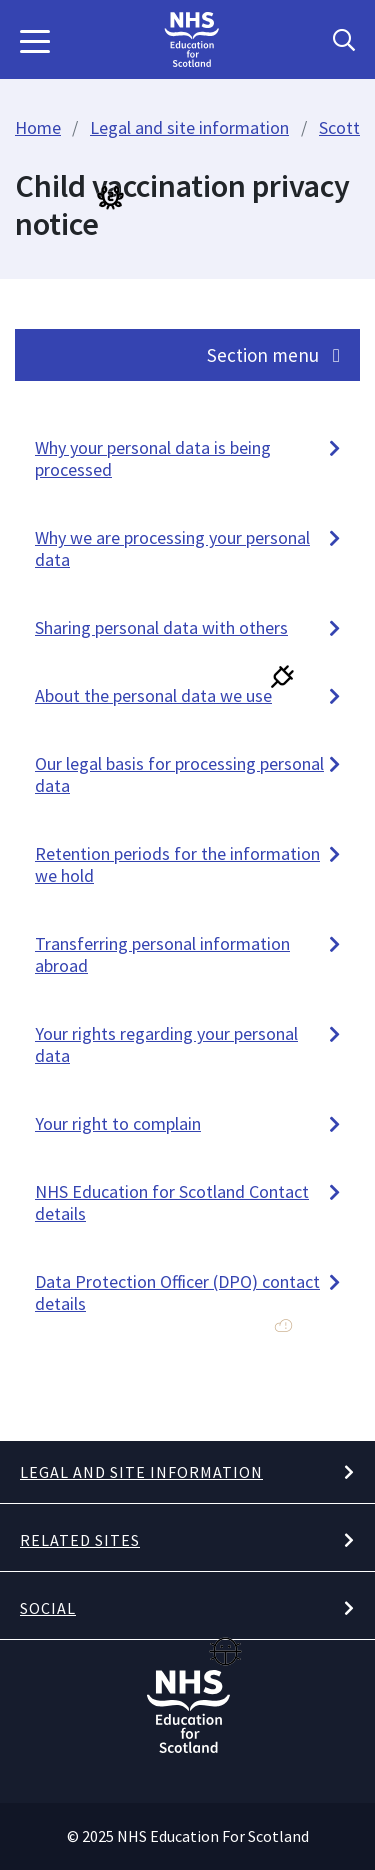 This screenshot has width=375, height=1870. I want to click on cloud storage warning or alert, so click(283, 1325).